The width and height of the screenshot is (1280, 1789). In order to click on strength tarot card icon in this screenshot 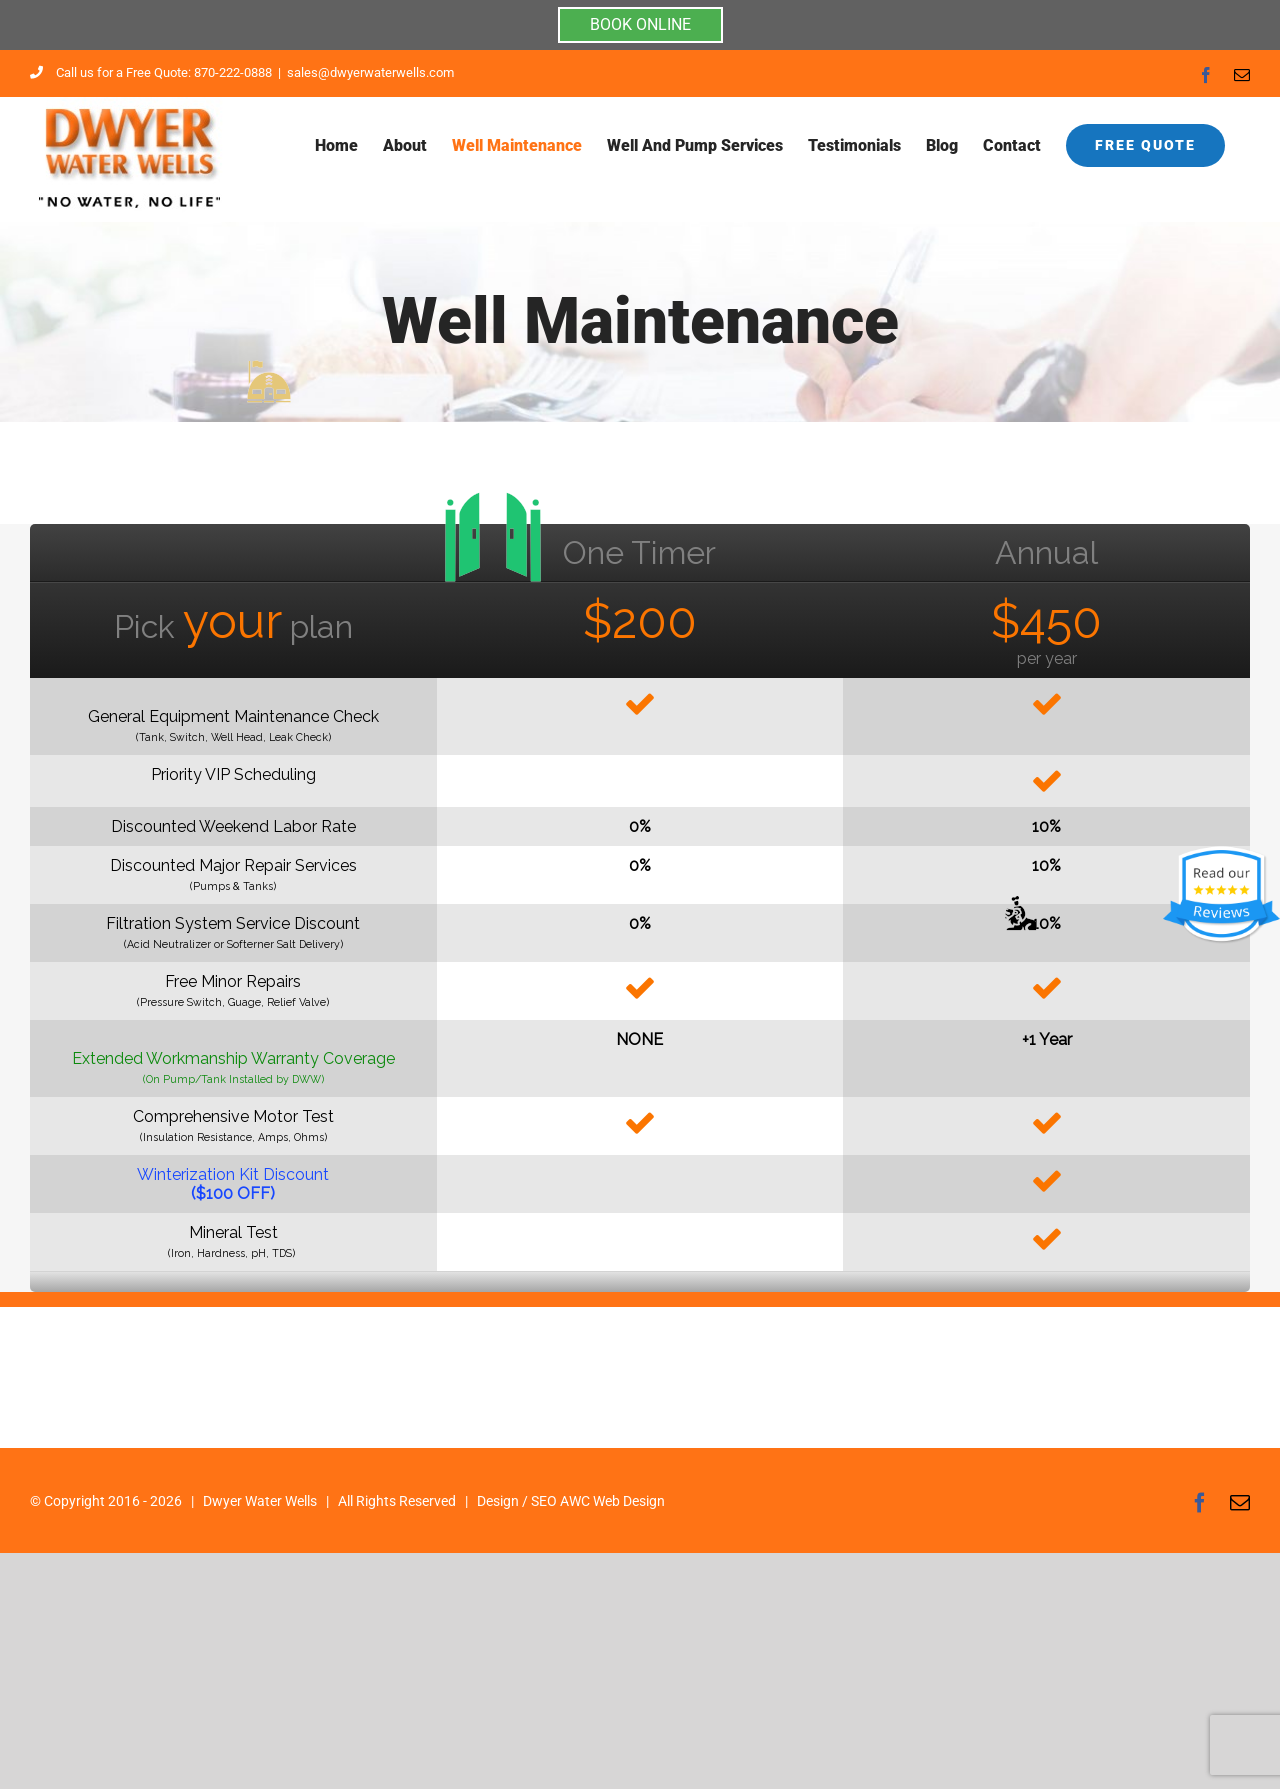, I will do `click(1019, 913)`.